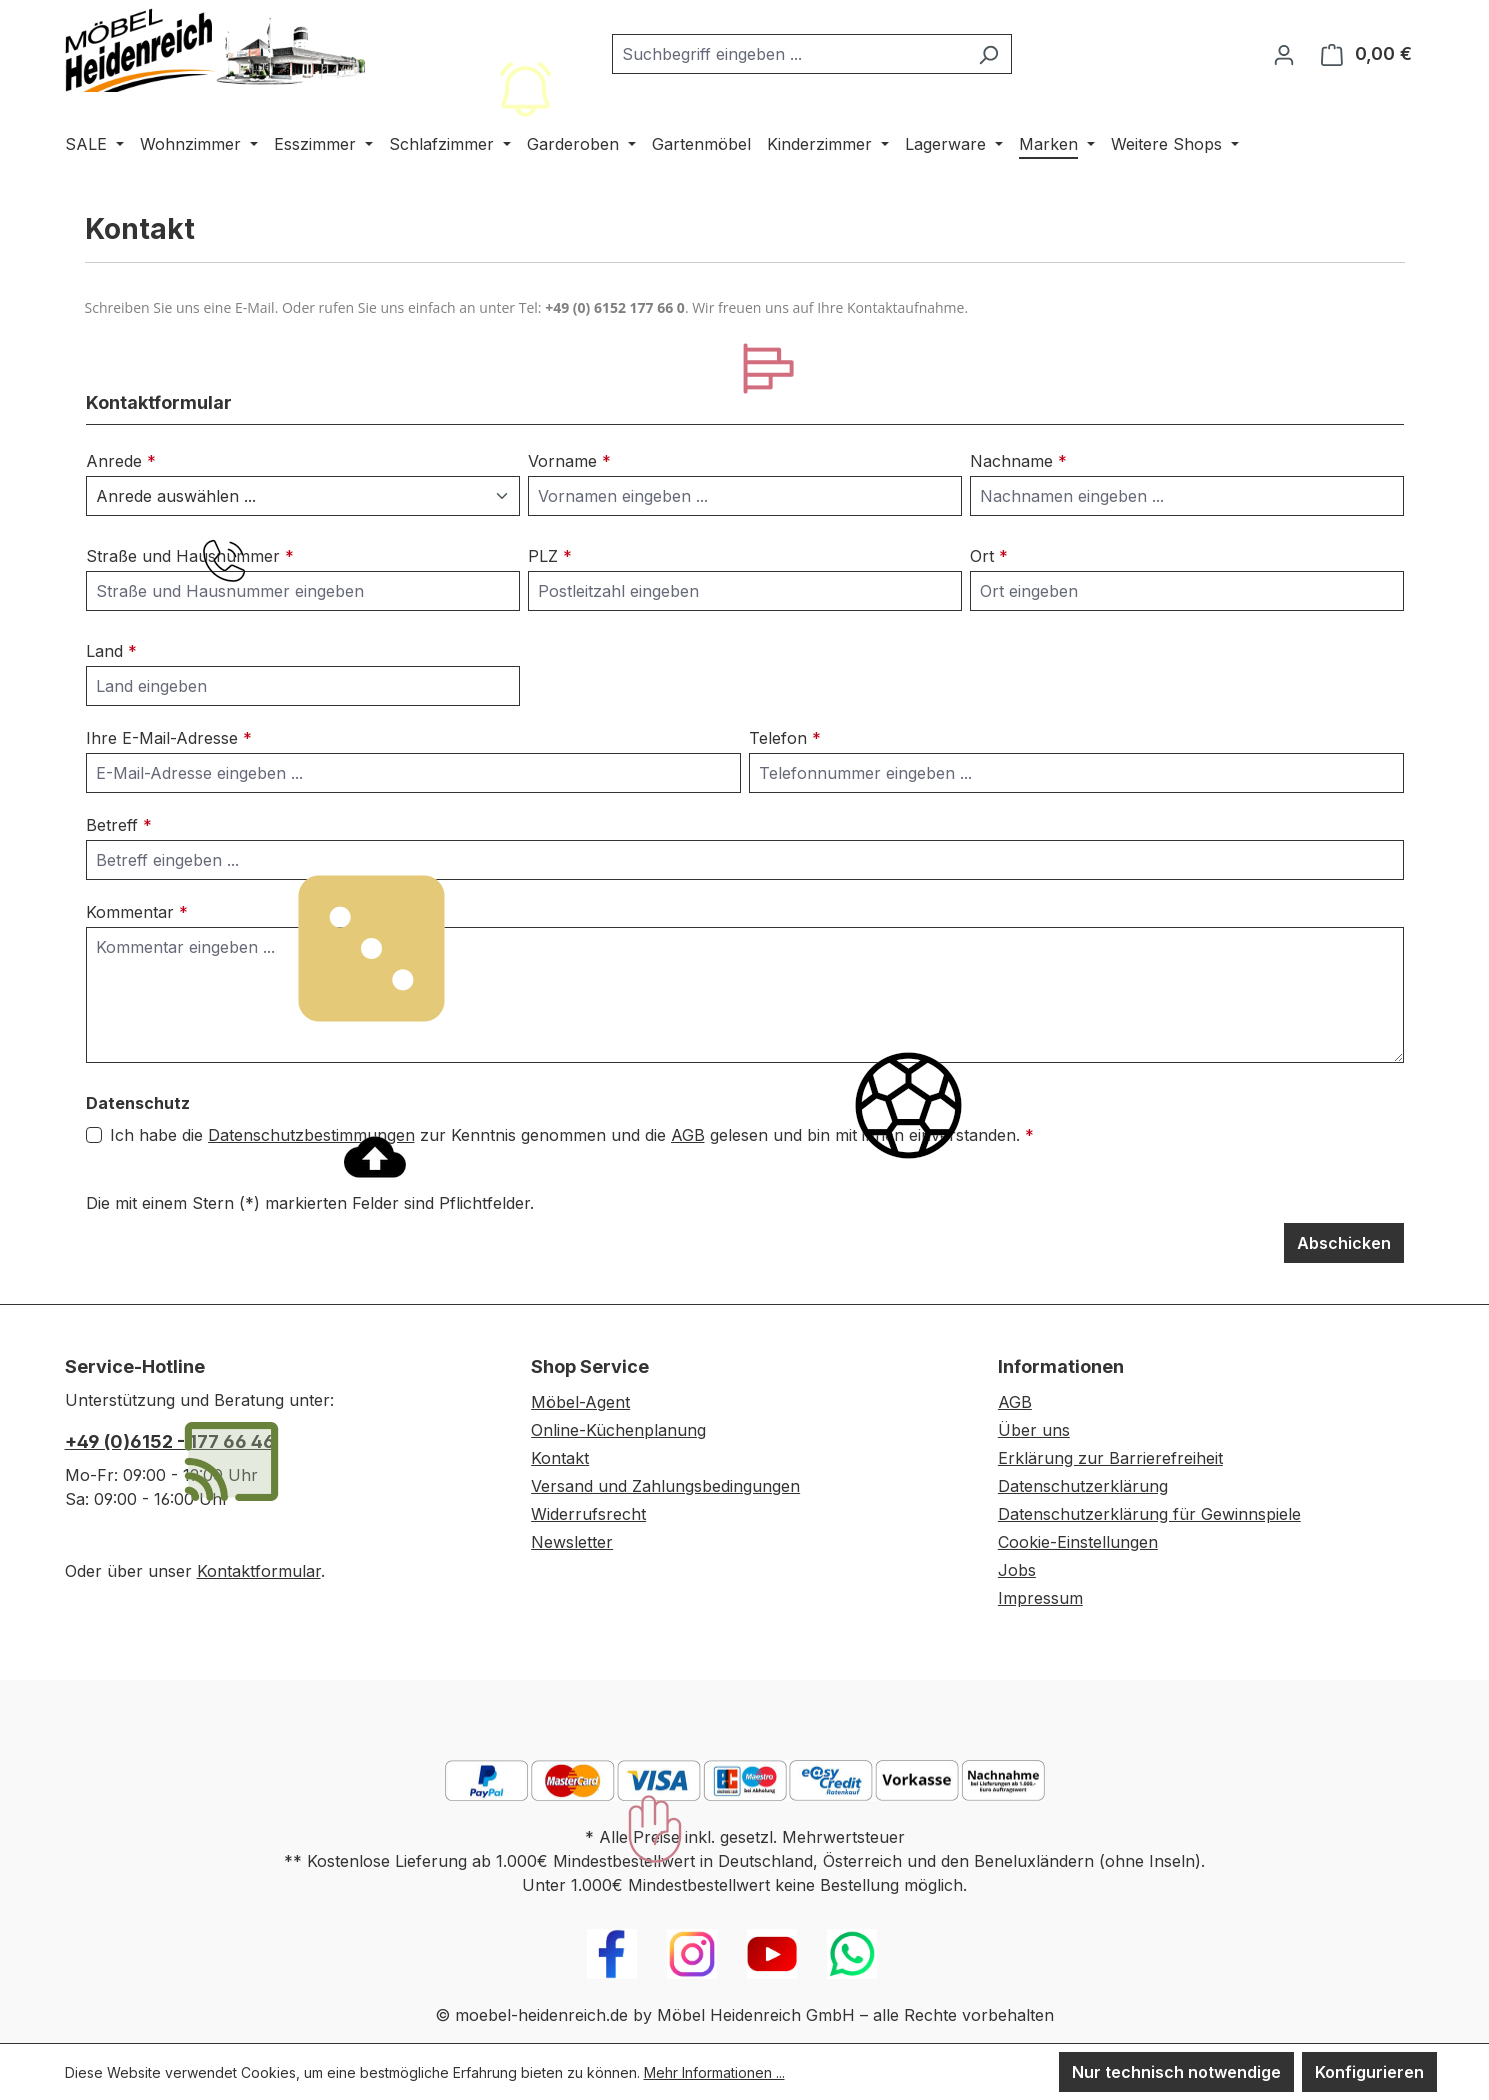 This screenshot has width=1489, height=2100. Describe the element at coordinates (525, 90) in the screenshot. I see `view notifications` at that location.